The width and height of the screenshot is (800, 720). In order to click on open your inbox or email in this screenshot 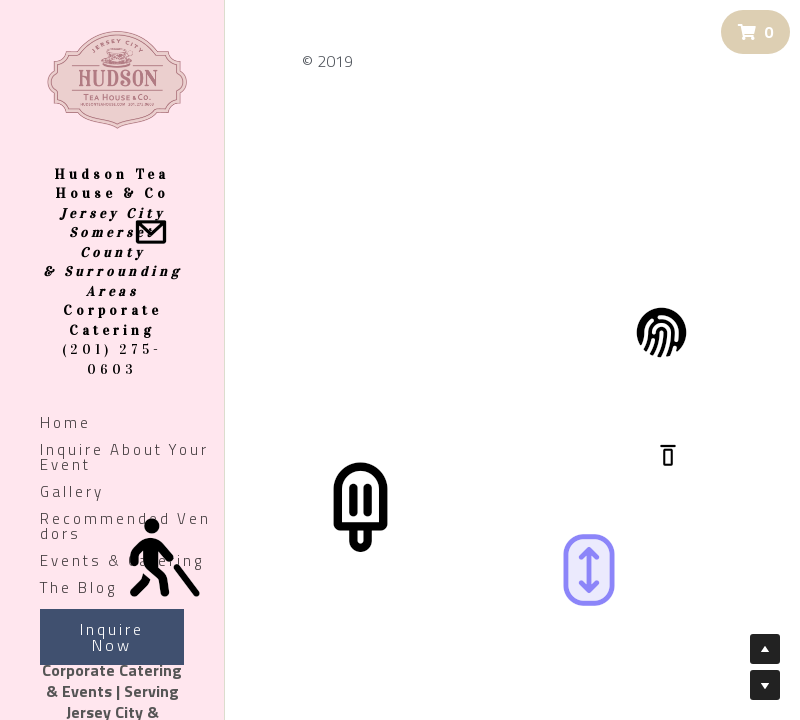, I will do `click(151, 232)`.